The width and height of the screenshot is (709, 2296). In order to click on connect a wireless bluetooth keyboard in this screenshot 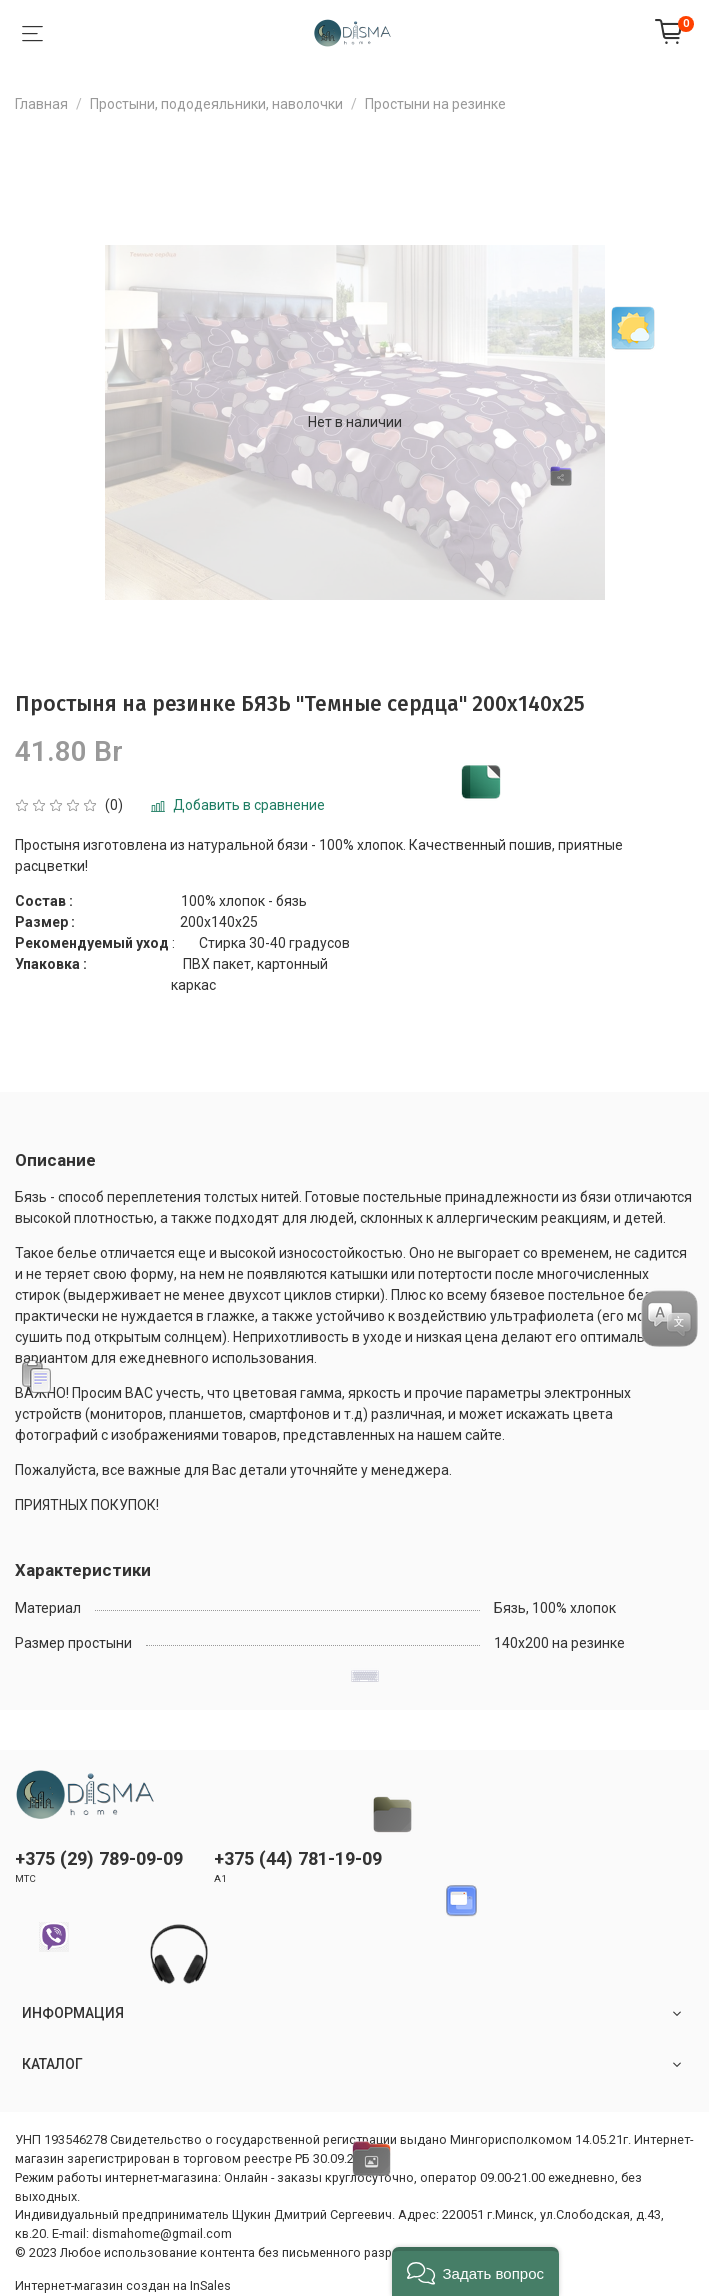, I will do `click(365, 1676)`.